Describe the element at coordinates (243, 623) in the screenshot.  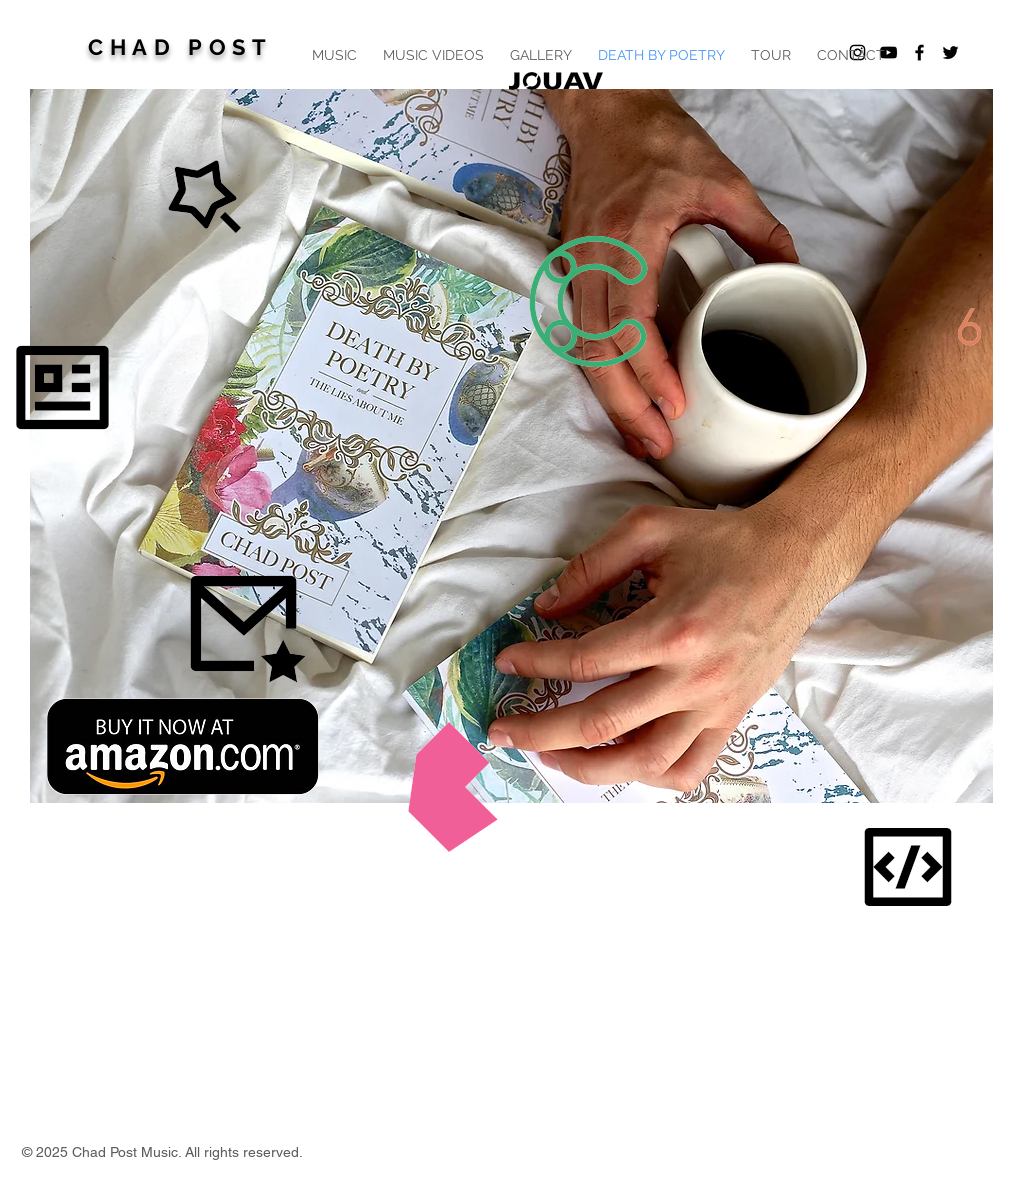
I see `view starred or important emails` at that location.